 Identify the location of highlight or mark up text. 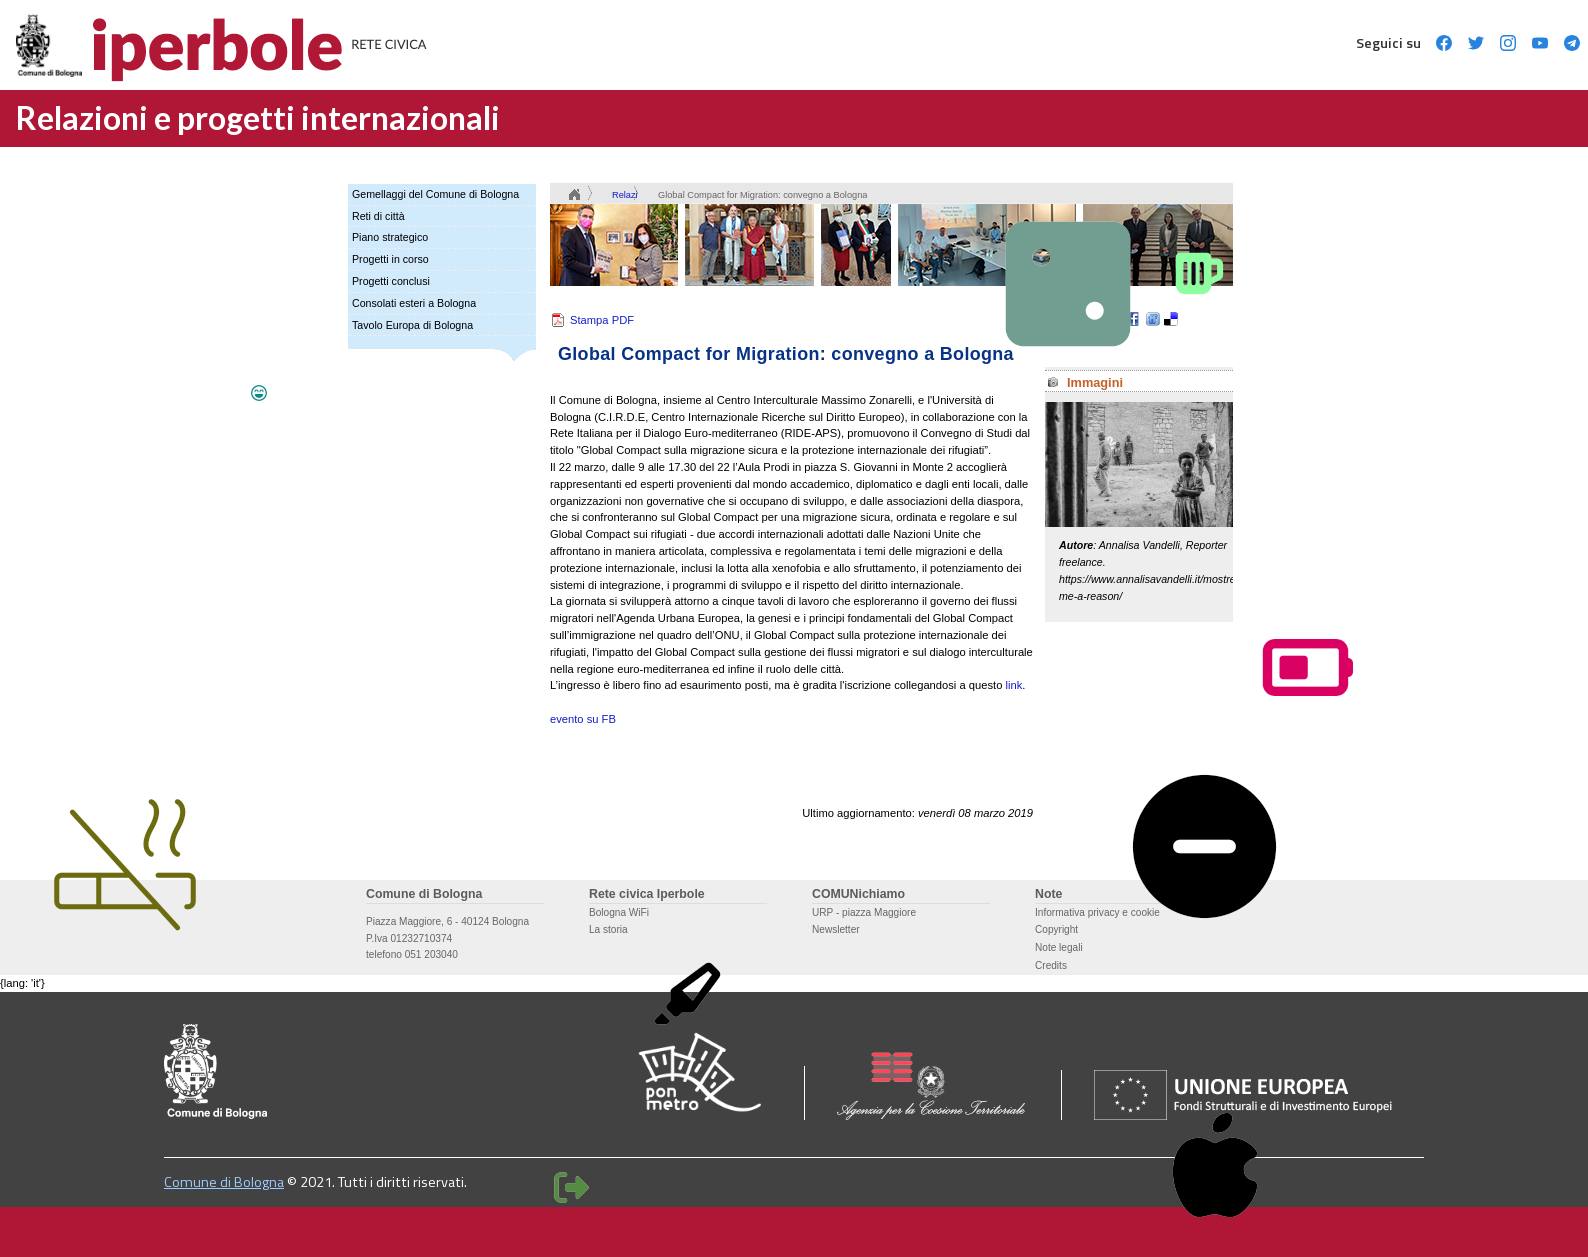
(689, 993).